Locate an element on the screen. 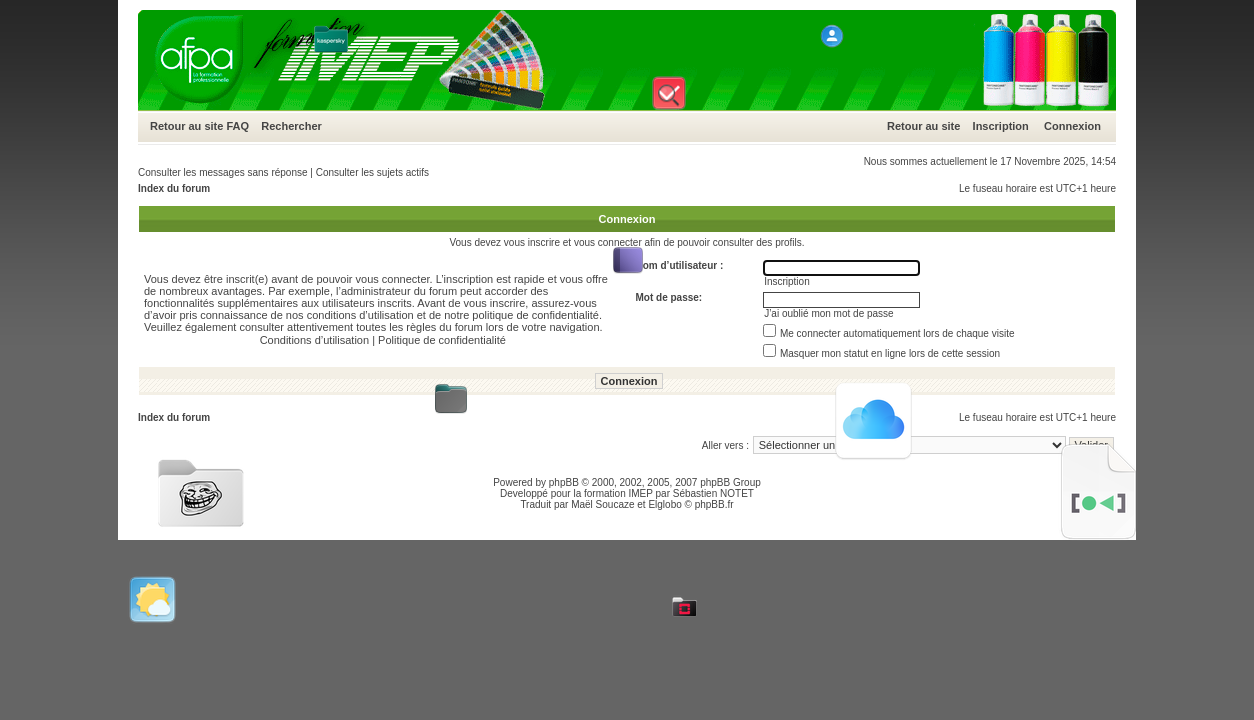 The width and height of the screenshot is (1254, 720). access desktop folder is located at coordinates (628, 259).